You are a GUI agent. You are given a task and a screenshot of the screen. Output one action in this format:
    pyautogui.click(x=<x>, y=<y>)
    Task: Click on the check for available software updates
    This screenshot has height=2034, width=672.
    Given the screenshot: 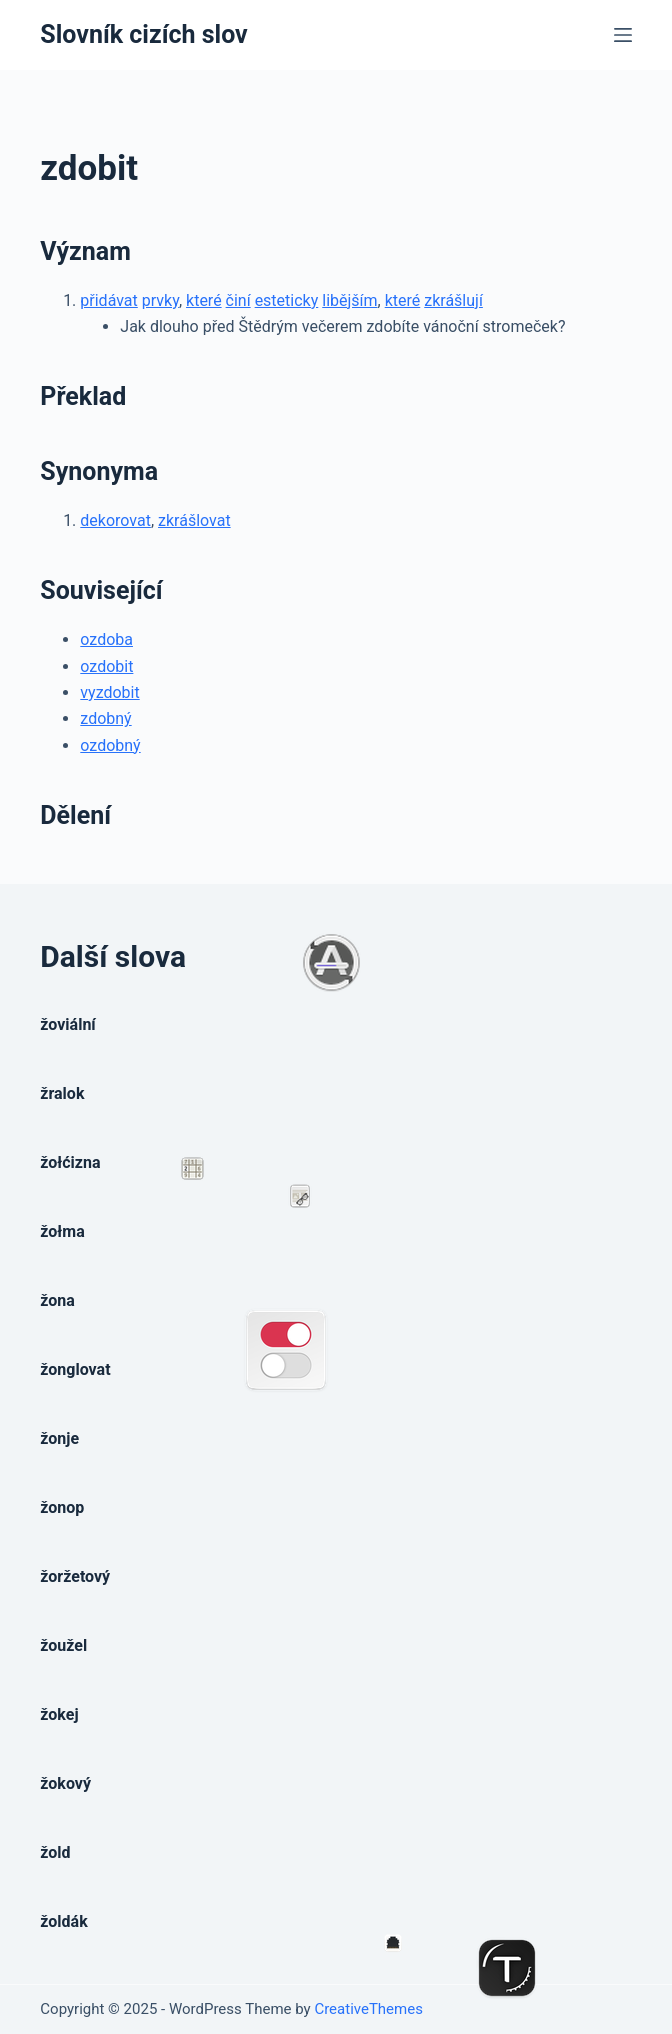 What is the action you would take?
    pyautogui.click(x=331, y=962)
    